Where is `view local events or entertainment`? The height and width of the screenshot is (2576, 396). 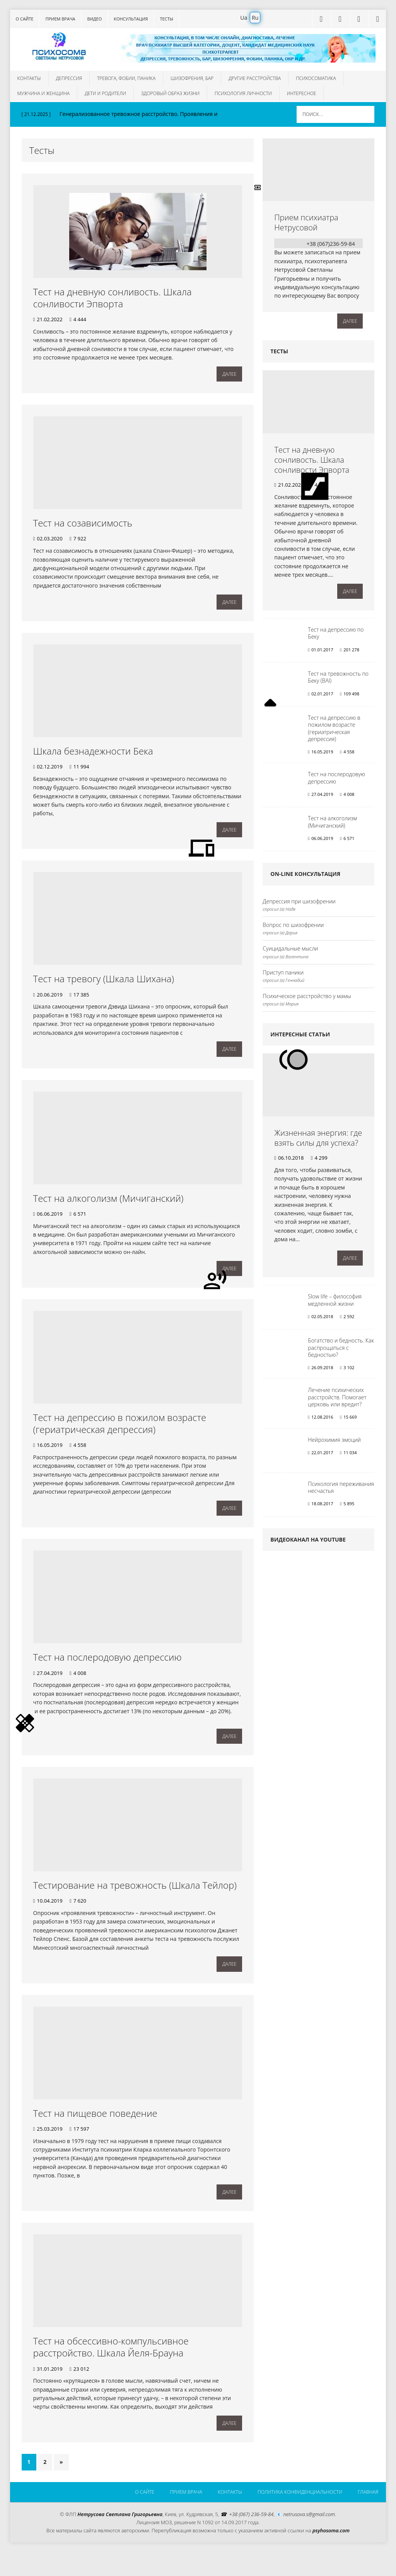 view local events or entertainment is located at coordinates (258, 187).